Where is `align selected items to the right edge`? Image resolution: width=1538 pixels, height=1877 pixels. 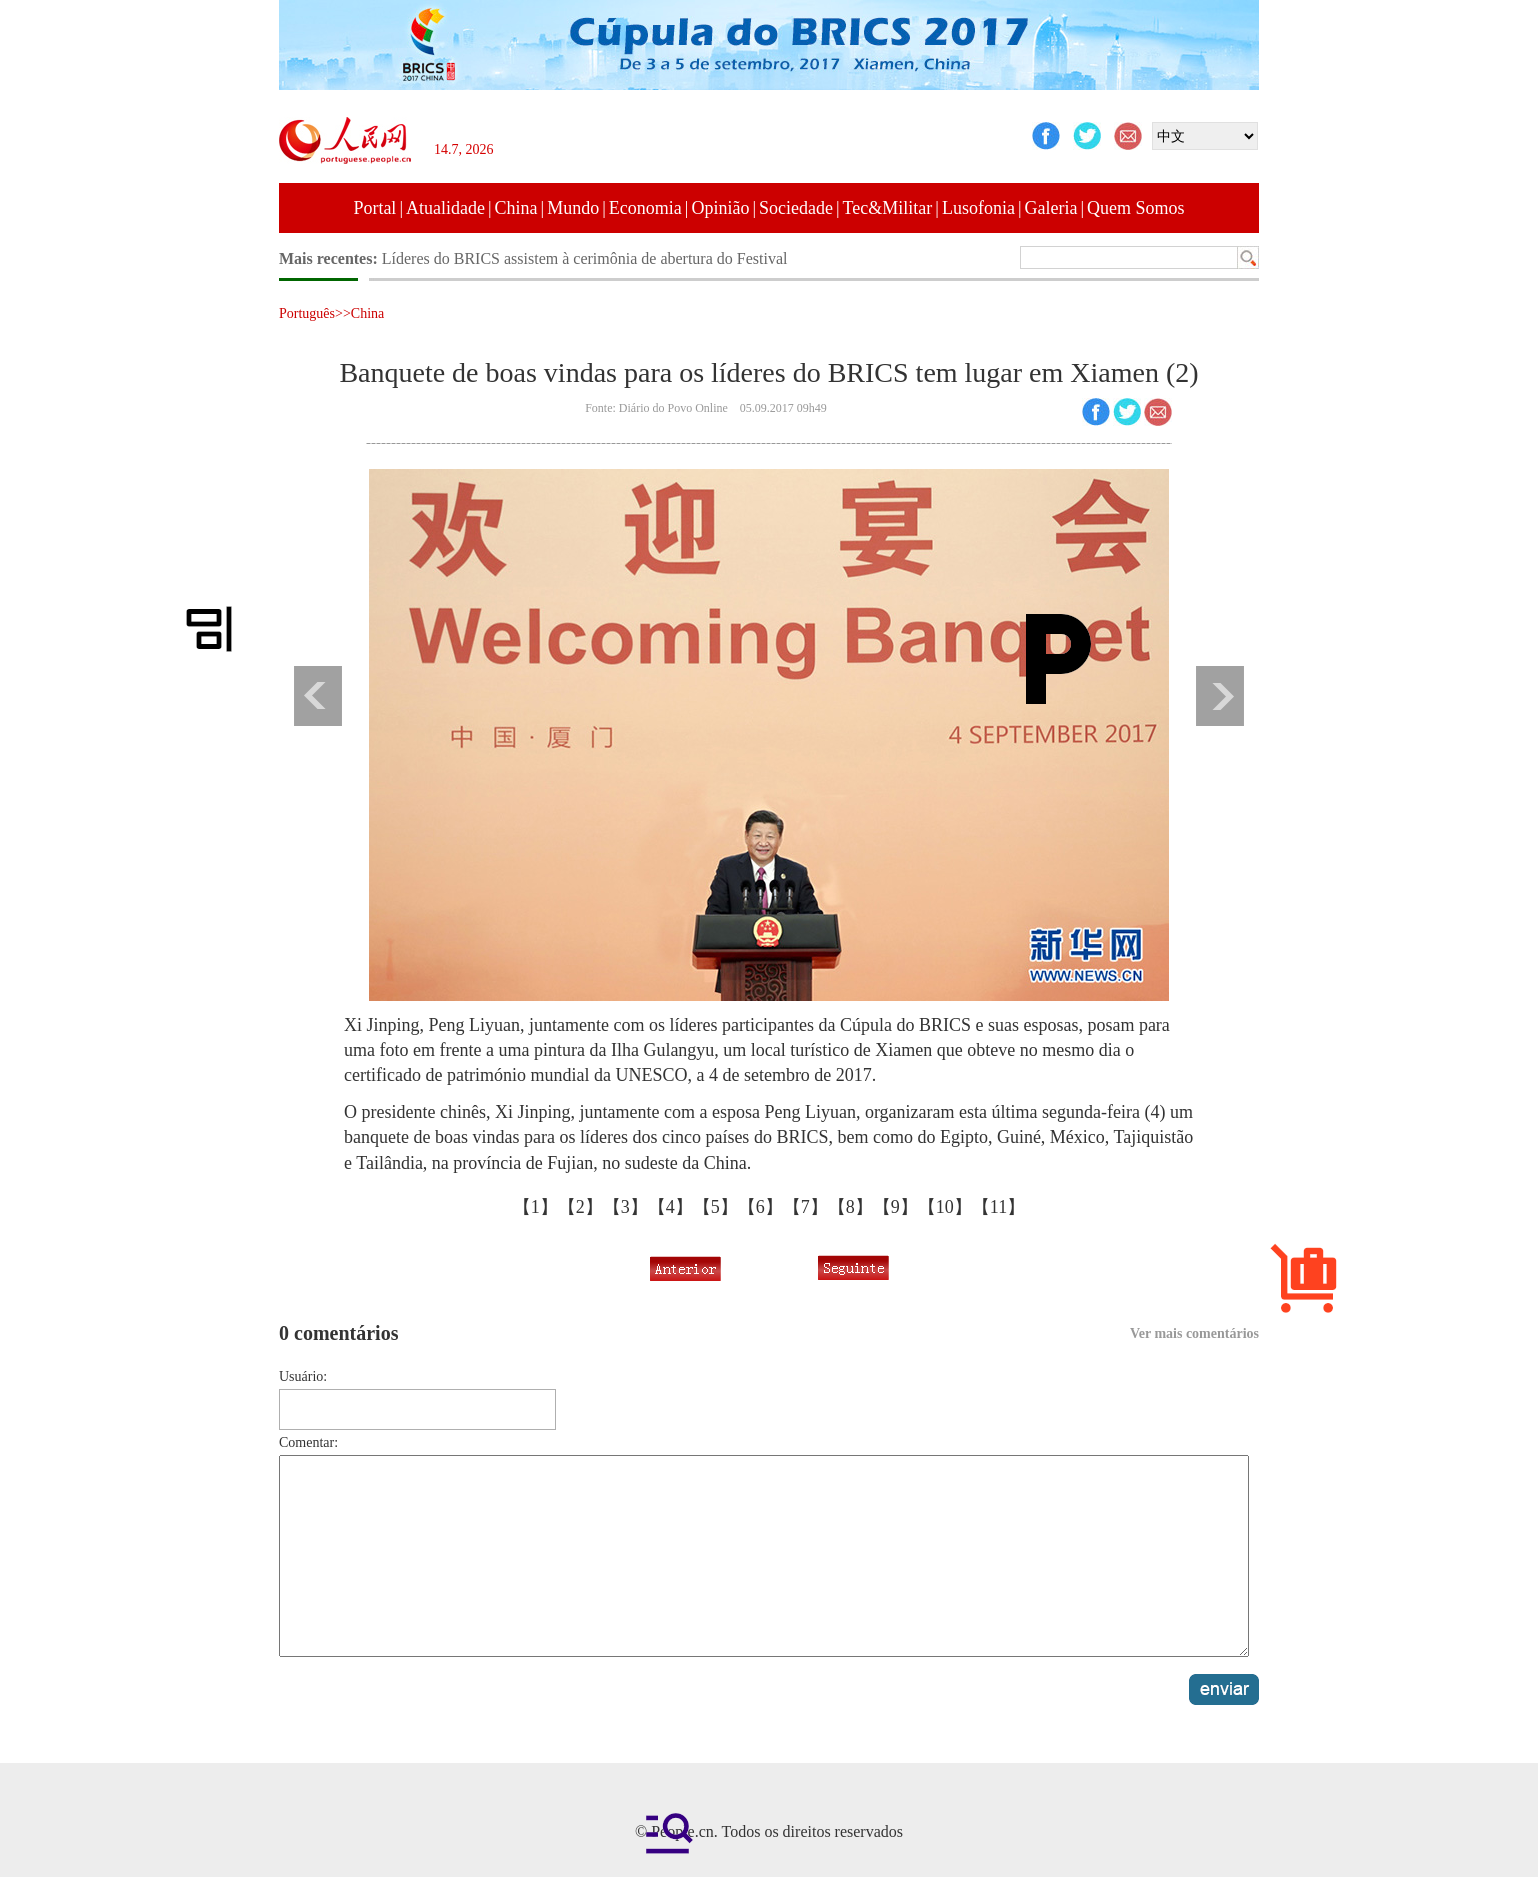
align selected items to the right edge is located at coordinates (209, 629).